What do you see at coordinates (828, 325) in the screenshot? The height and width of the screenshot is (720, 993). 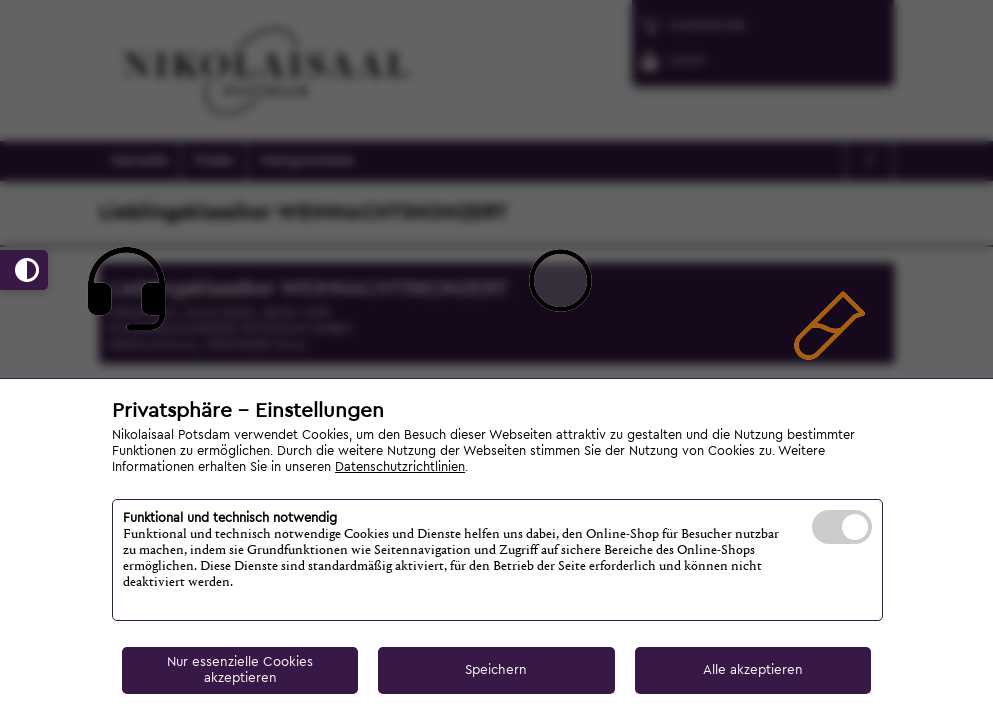 I see `access experimental or beta features` at bounding box center [828, 325].